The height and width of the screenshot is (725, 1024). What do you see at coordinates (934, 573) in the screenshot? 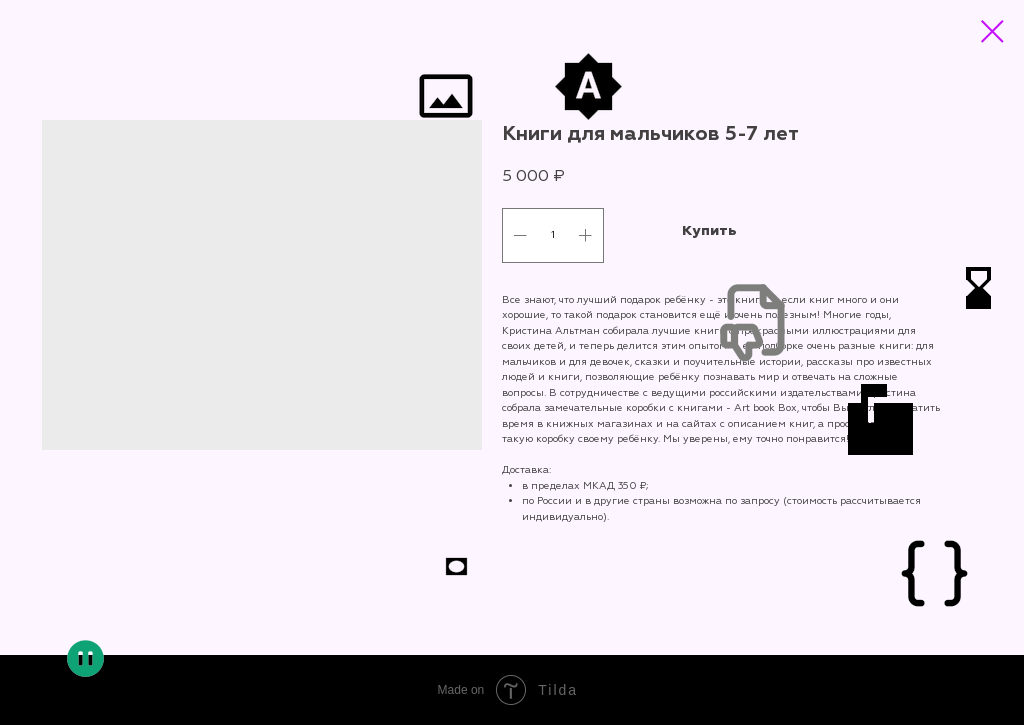
I see `view or edit JSON data` at bounding box center [934, 573].